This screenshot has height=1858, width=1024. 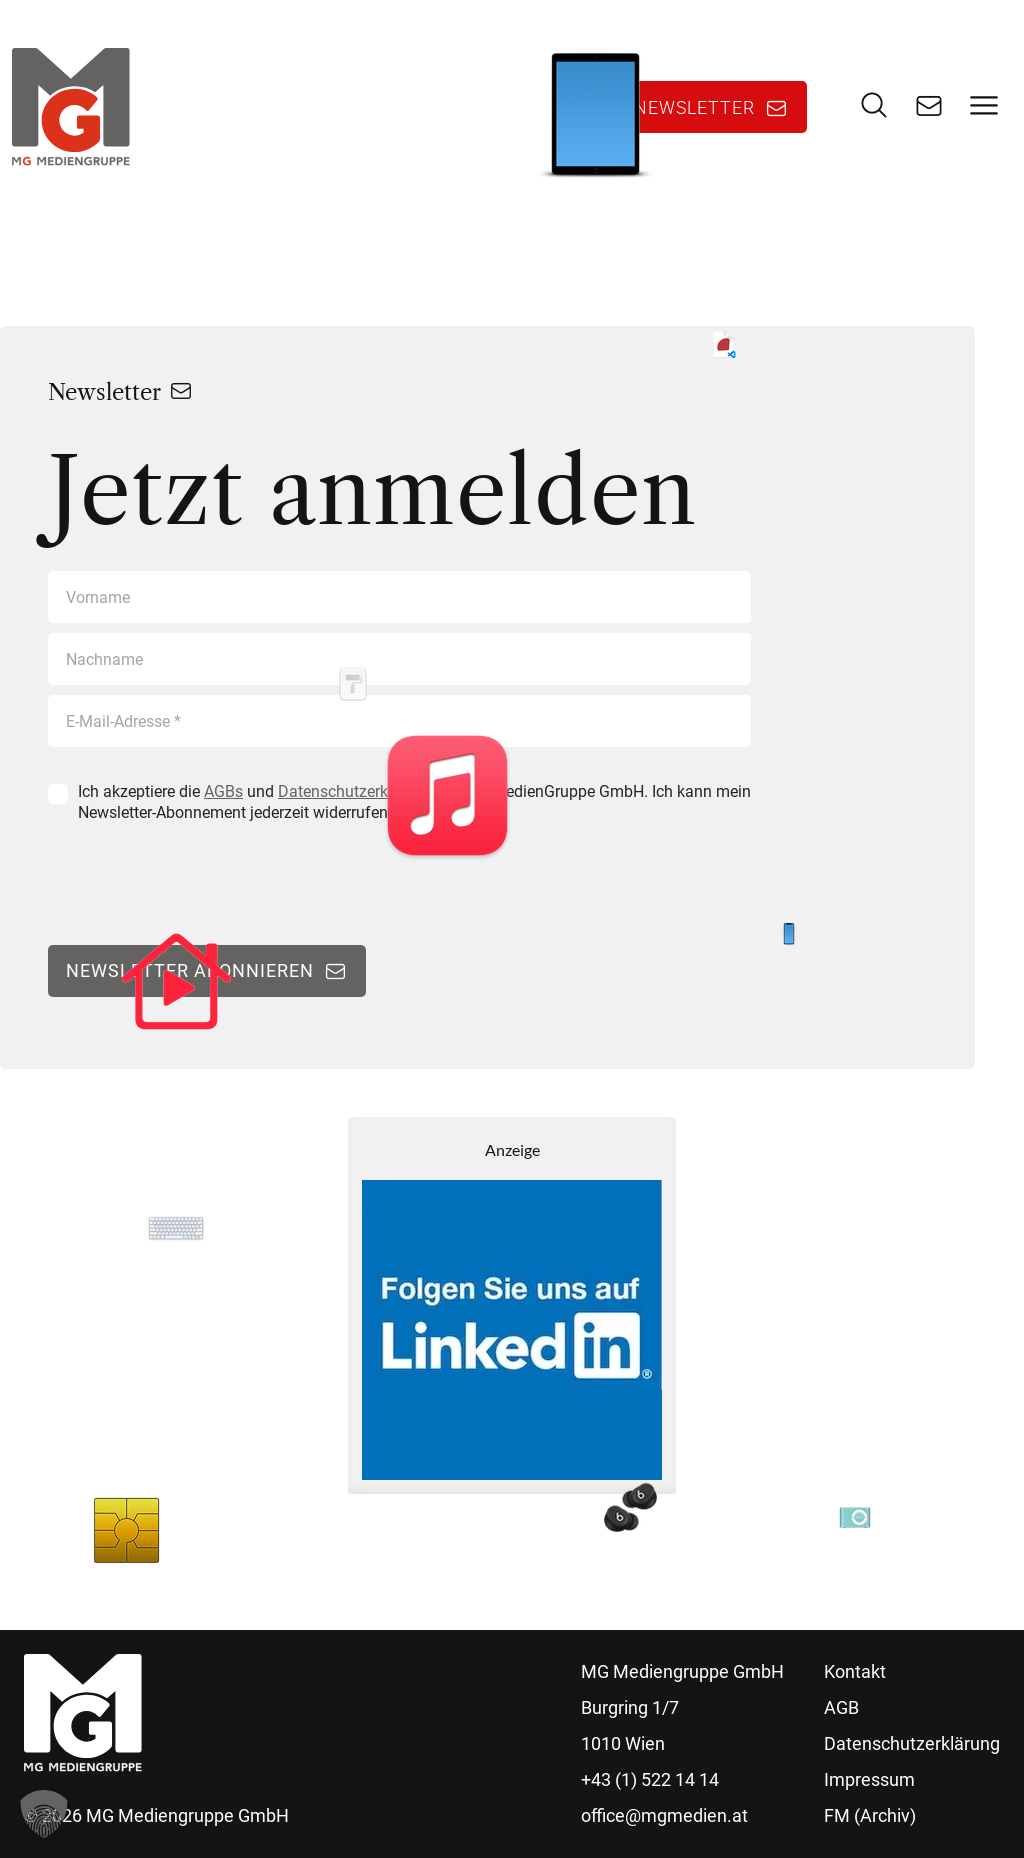 What do you see at coordinates (353, 684) in the screenshot?
I see `open a theme configuration file` at bounding box center [353, 684].